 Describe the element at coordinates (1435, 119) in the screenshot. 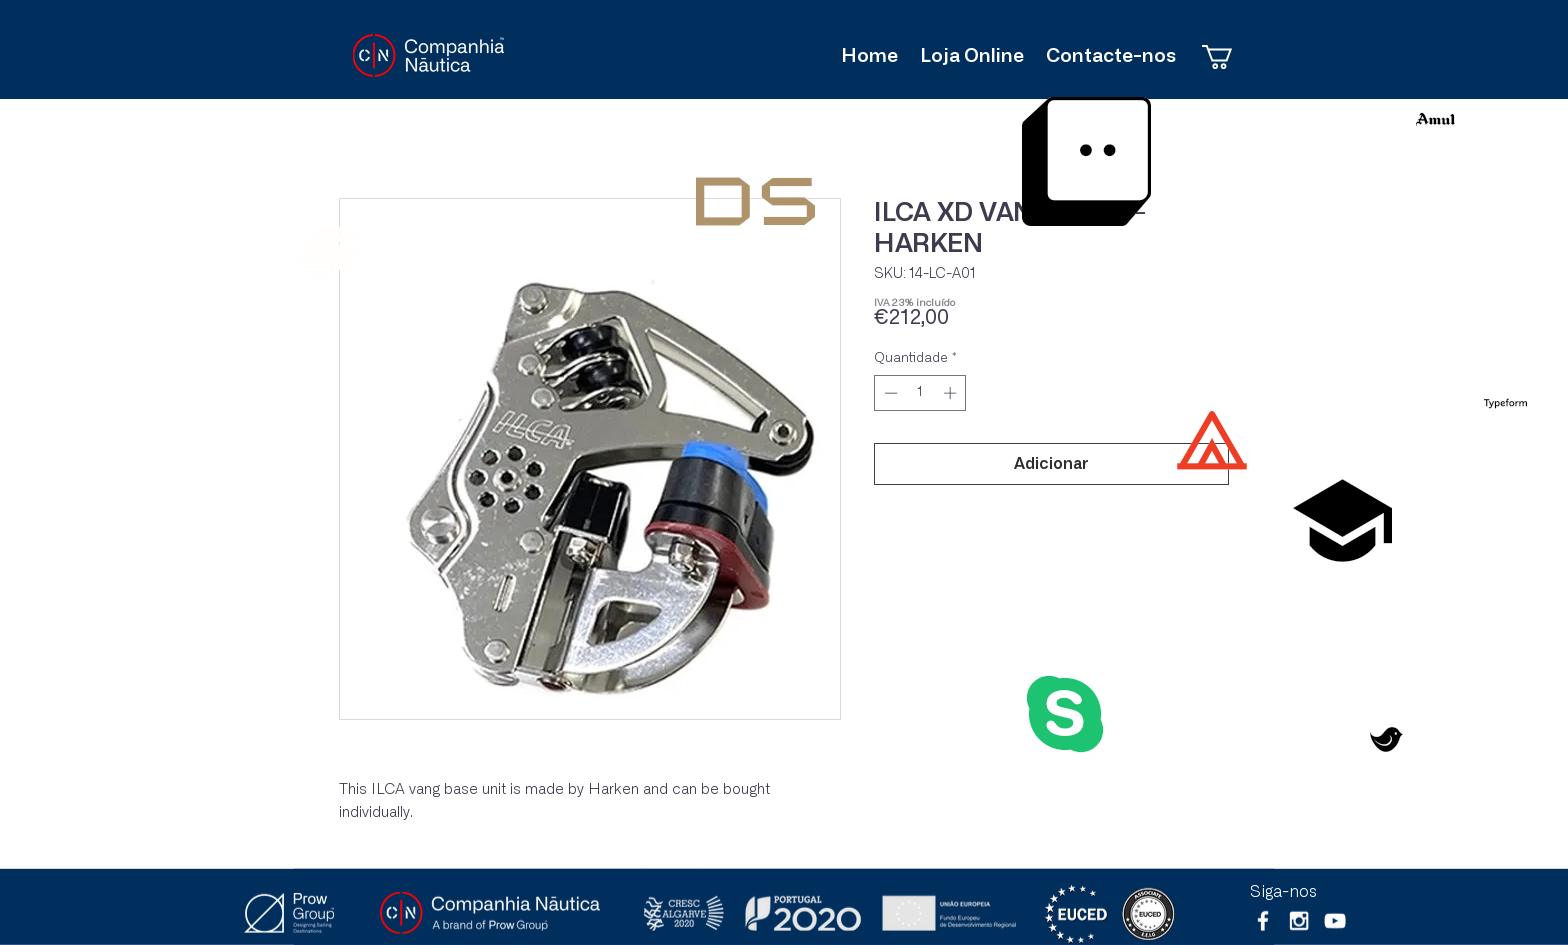

I see `Amul brand logo` at that location.